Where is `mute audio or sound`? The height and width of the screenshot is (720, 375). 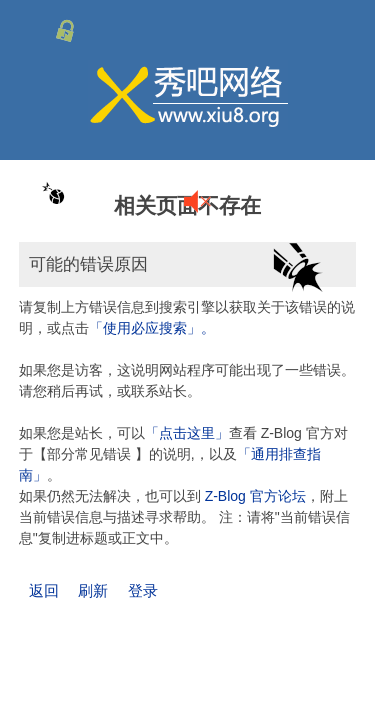 mute audio or sound is located at coordinates (196, 201).